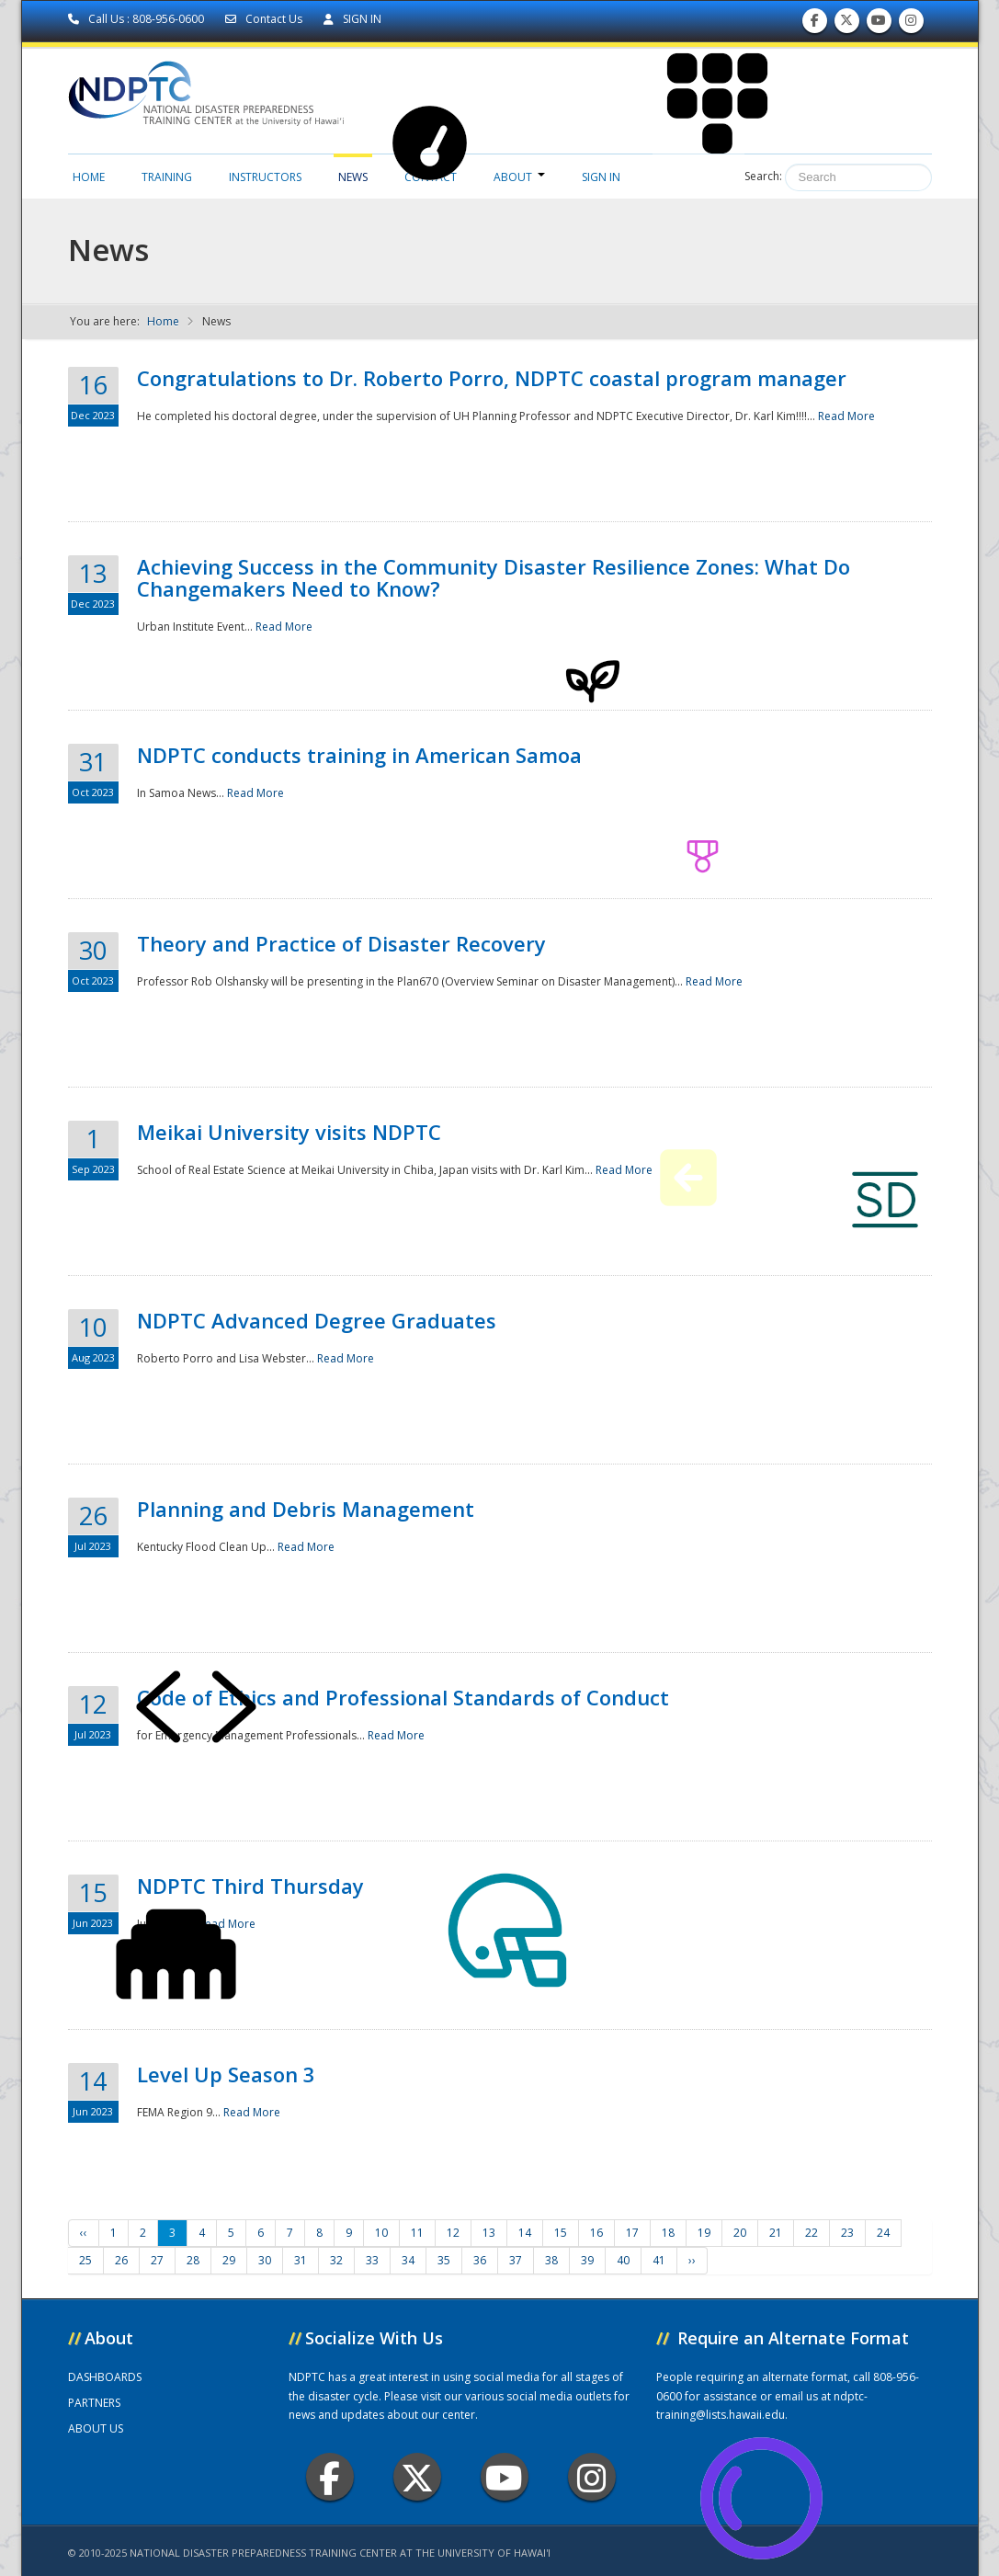  What do you see at coordinates (761, 2498) in the screenshot?
I see `apply inner shadow effect to the left side` at bounding box center [761, 2498].